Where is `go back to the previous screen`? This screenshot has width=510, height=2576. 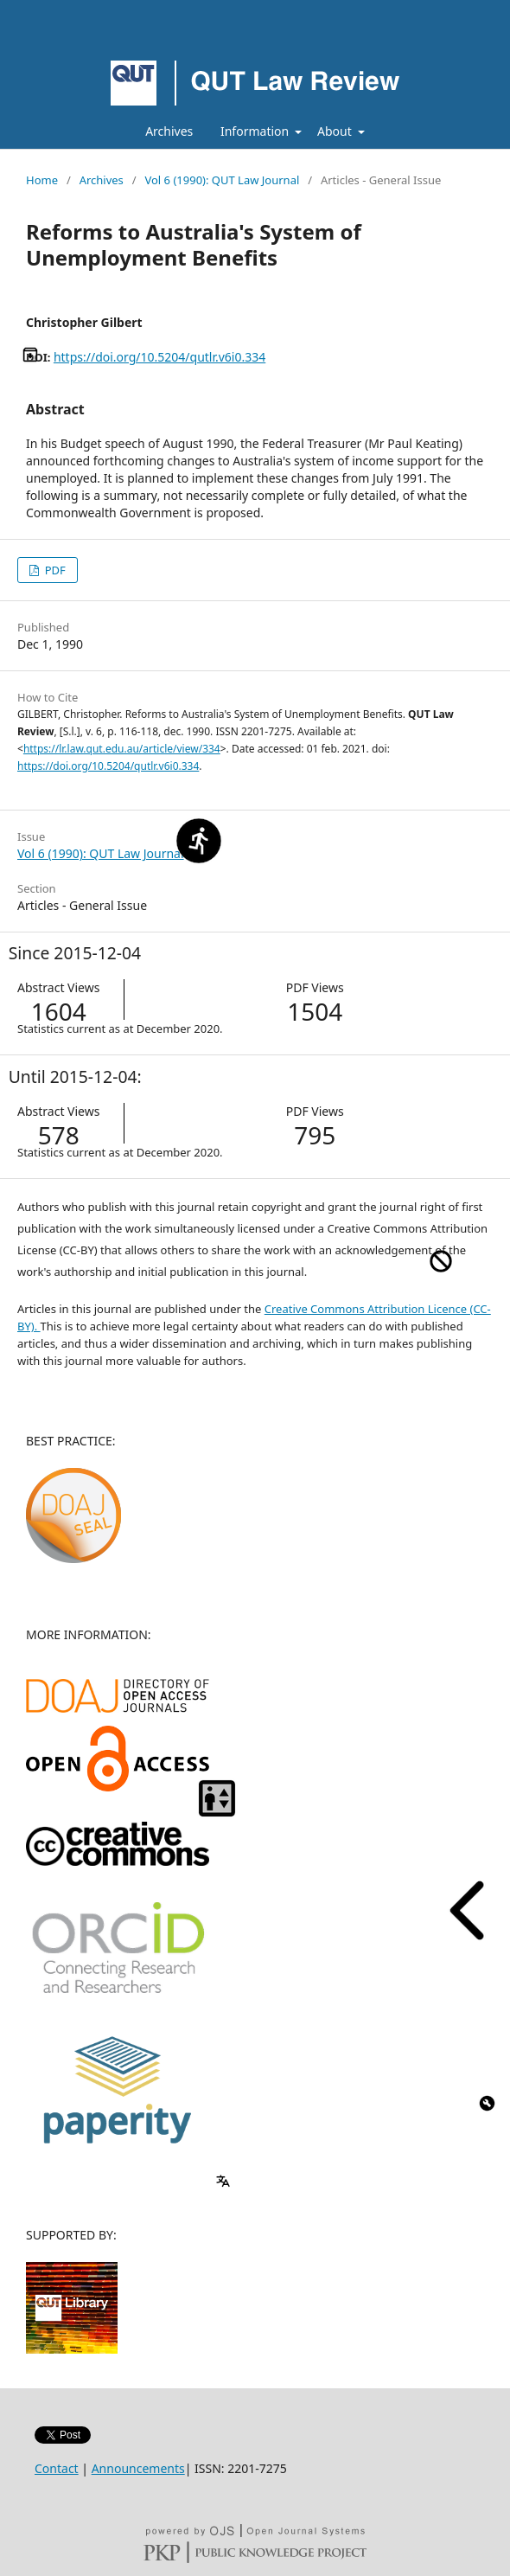 go back to the previous screen is located at coordinates (468, 1910).